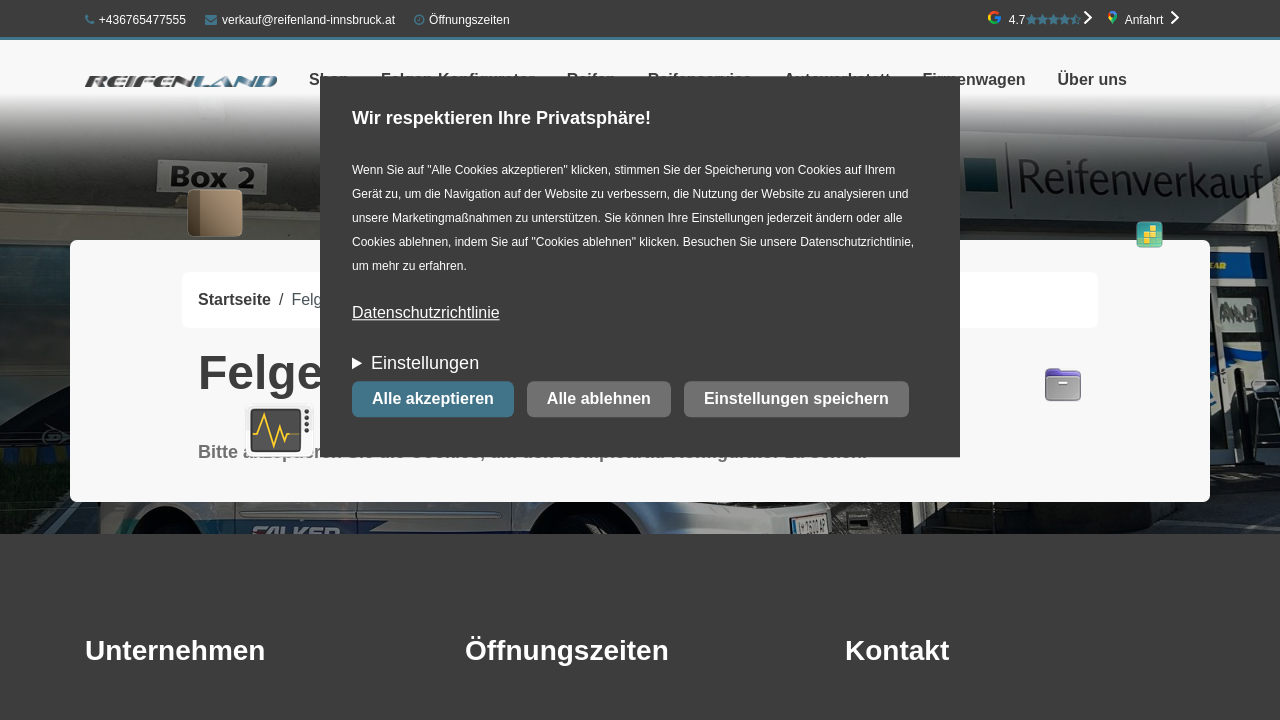  What do you see at coordinates (215, 211) in the screenshot?
I see `access desktop folder` at bounding box center [215, 211].